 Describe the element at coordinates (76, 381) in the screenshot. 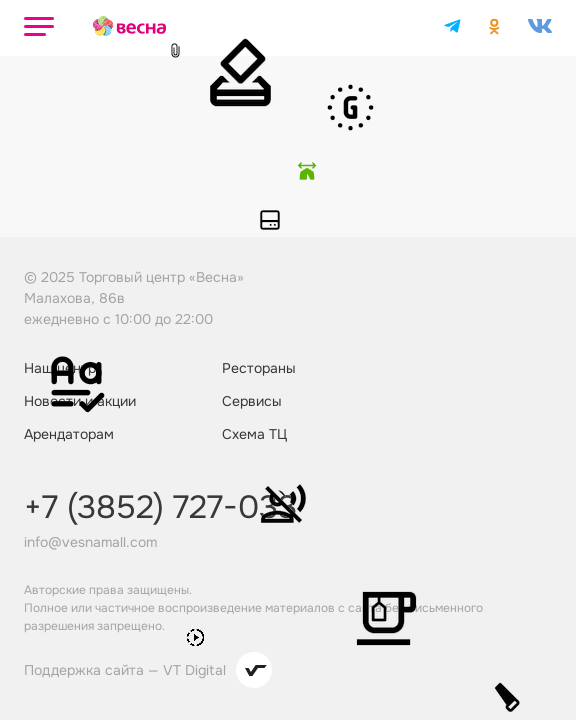

I see `check spelling and grammar` at that location.